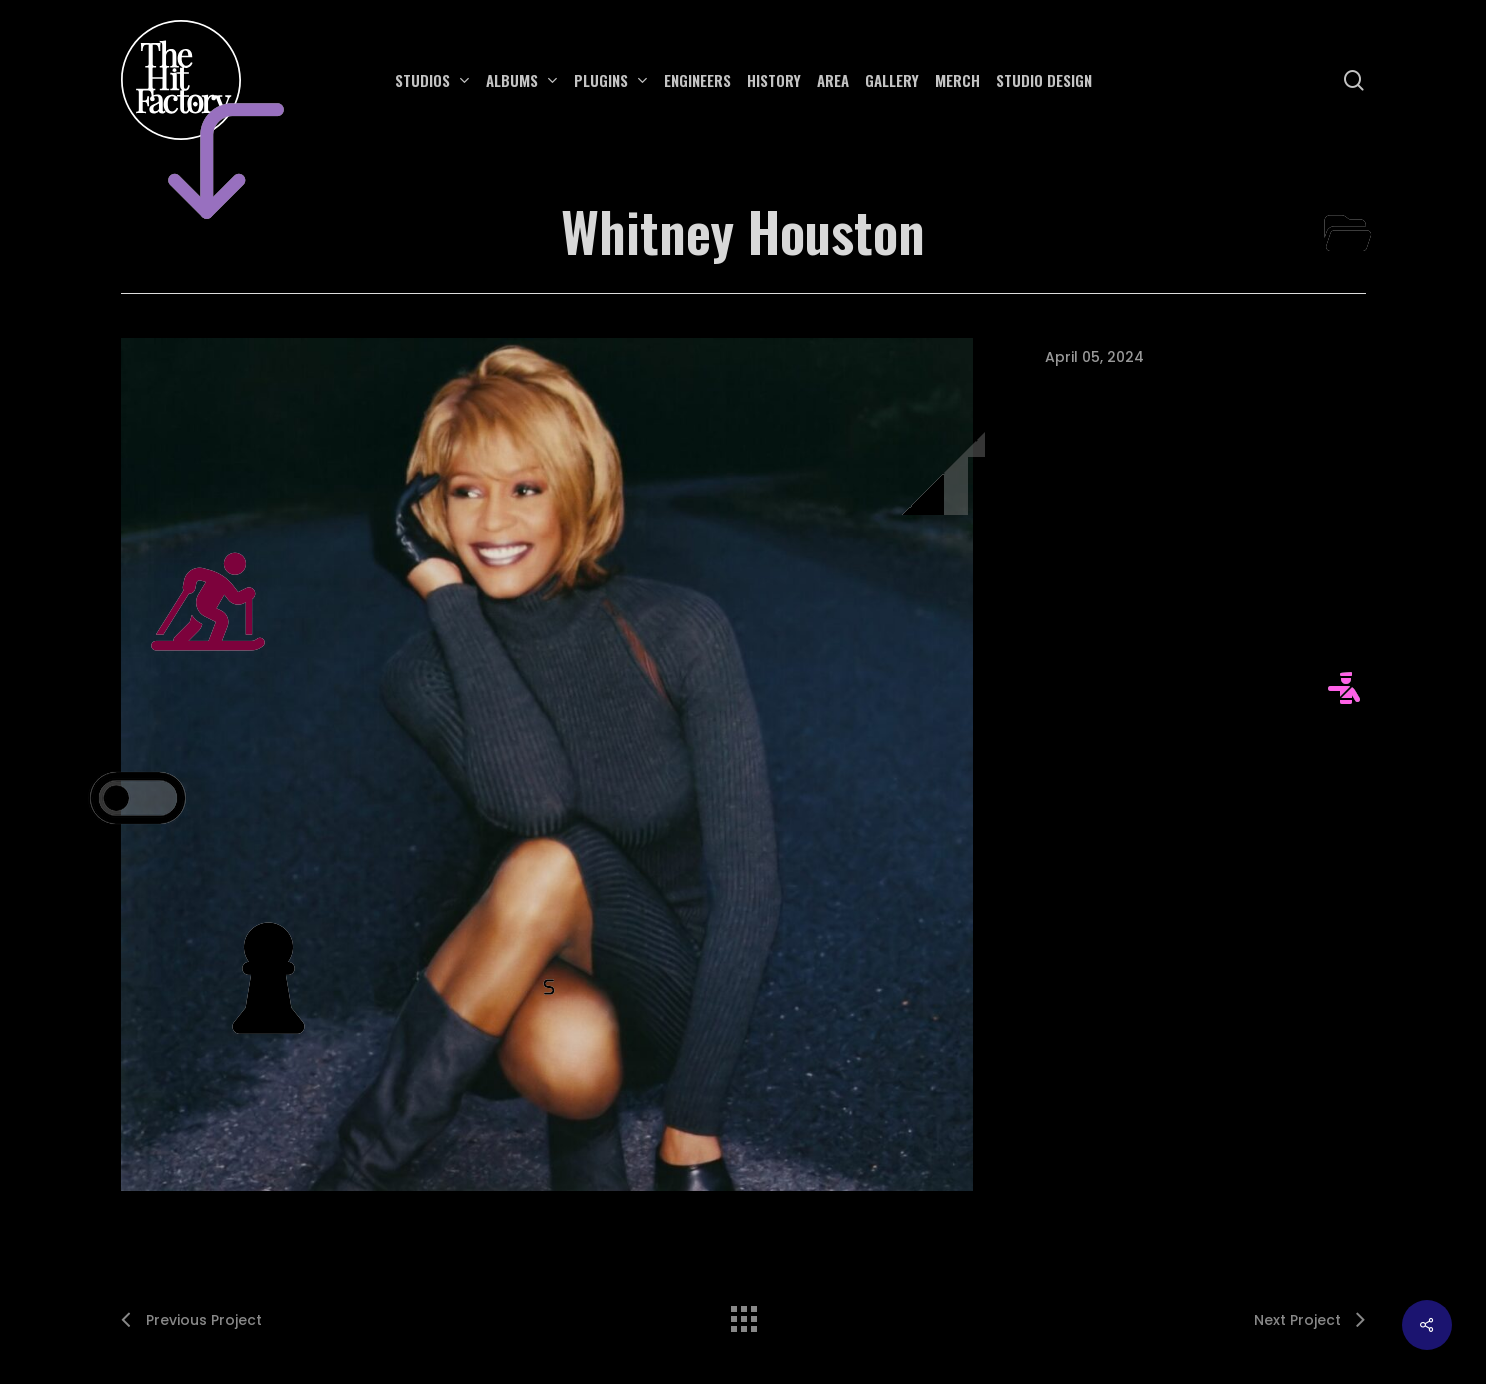  Describe the element at coordinates (1113, 1079) in the screenshot. I see `align text to the left` at that location.